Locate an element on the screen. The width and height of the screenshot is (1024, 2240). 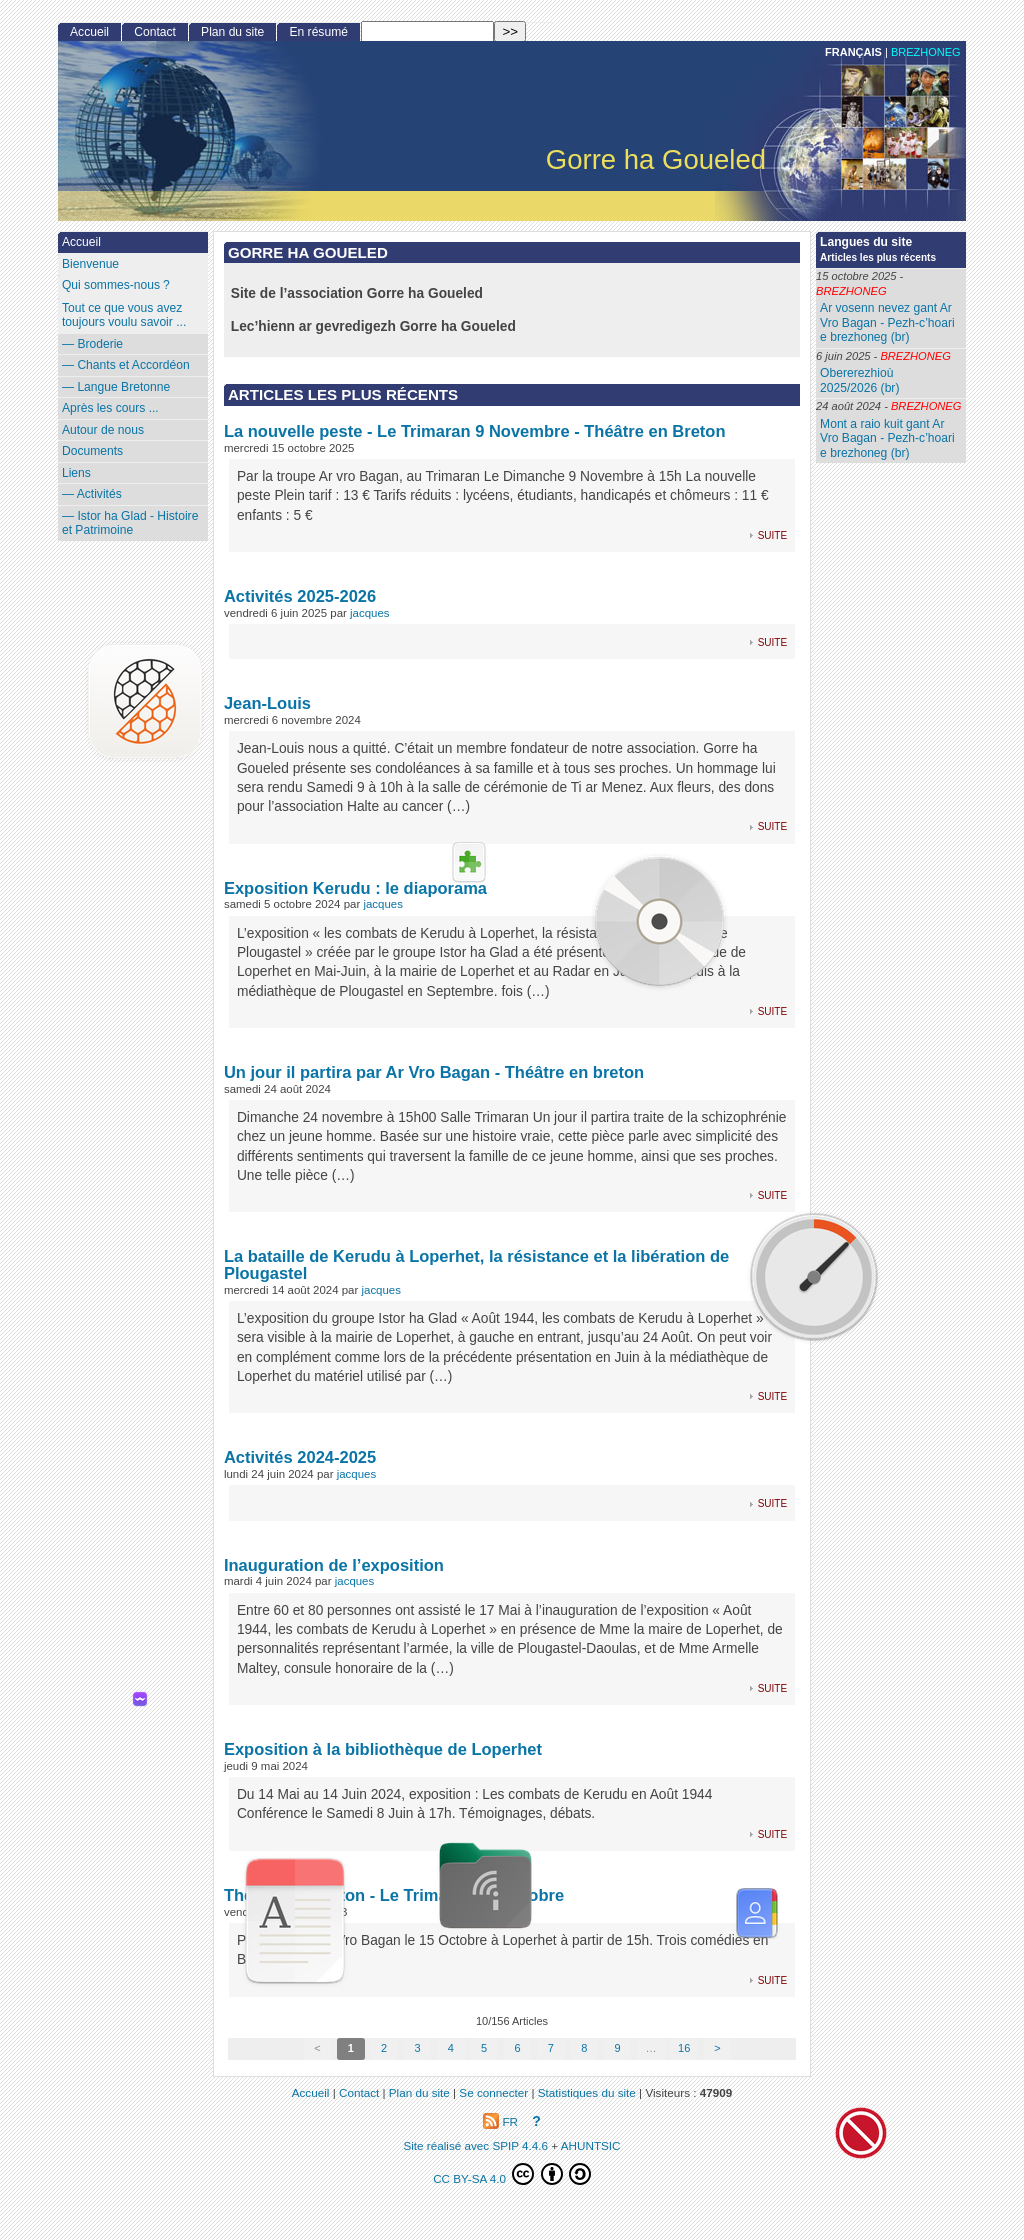
open insync cloud sync folder is located at coordinates (485, 1885).